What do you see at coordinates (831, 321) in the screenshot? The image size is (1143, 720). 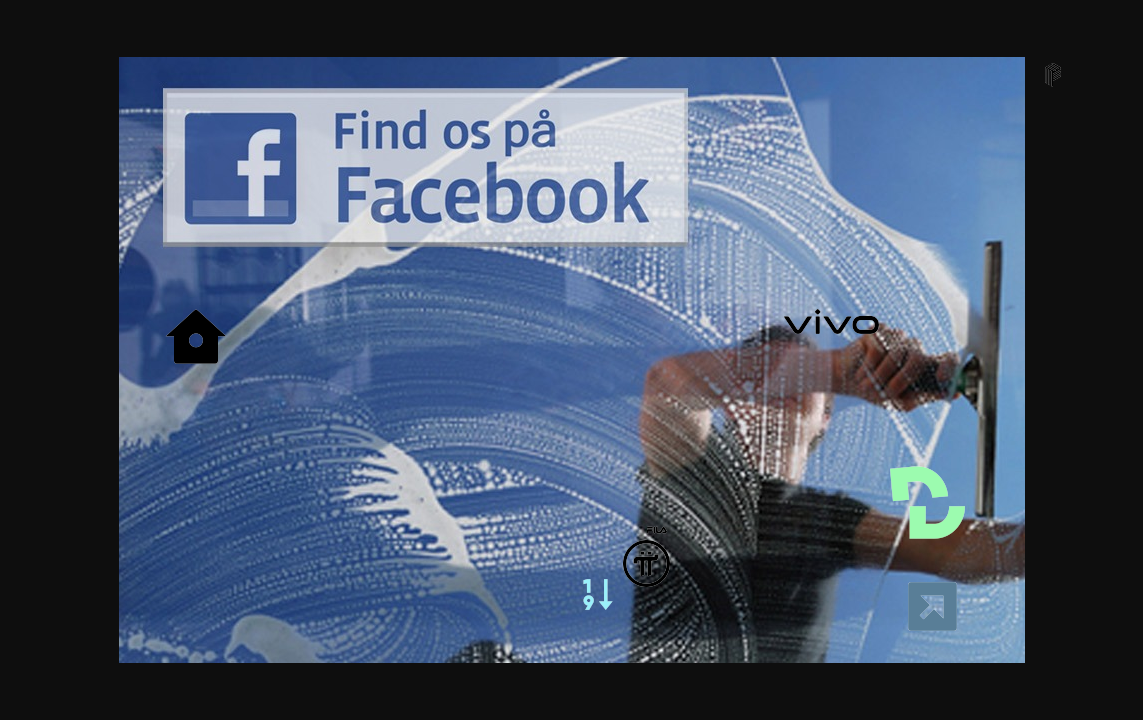 I see `vivo brand logo` at bounding box center [831, 321].